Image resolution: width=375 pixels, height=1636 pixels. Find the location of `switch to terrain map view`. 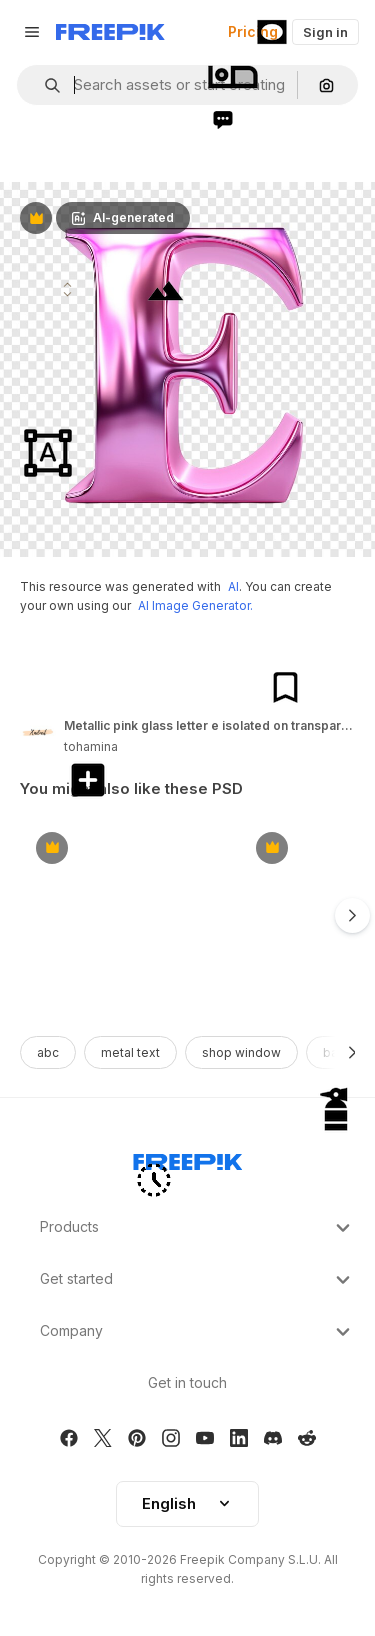

switch to terrain map view is located at coordinates (165, 290).